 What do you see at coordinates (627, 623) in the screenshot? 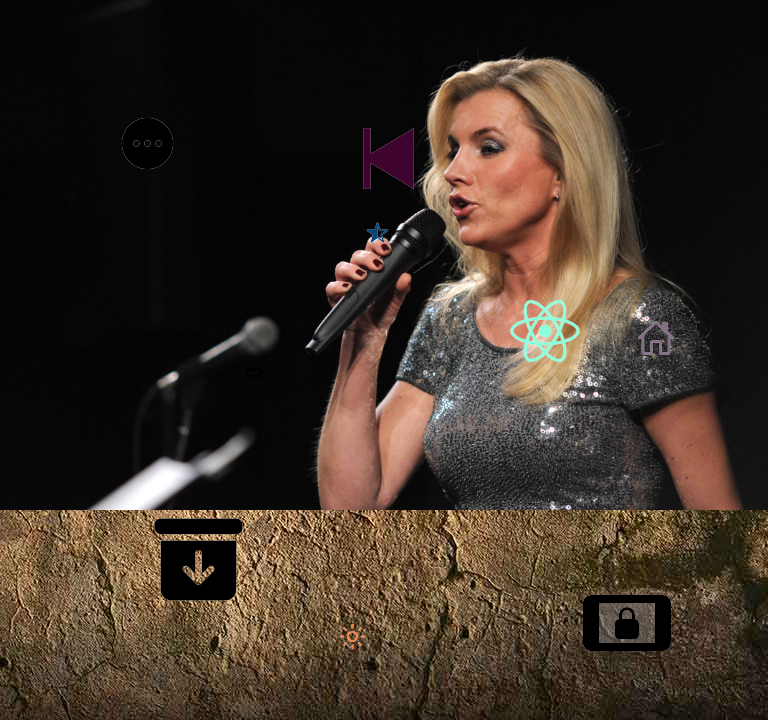
I see `lock screen orientation to landscape mode` at bounding box center [627, 623].